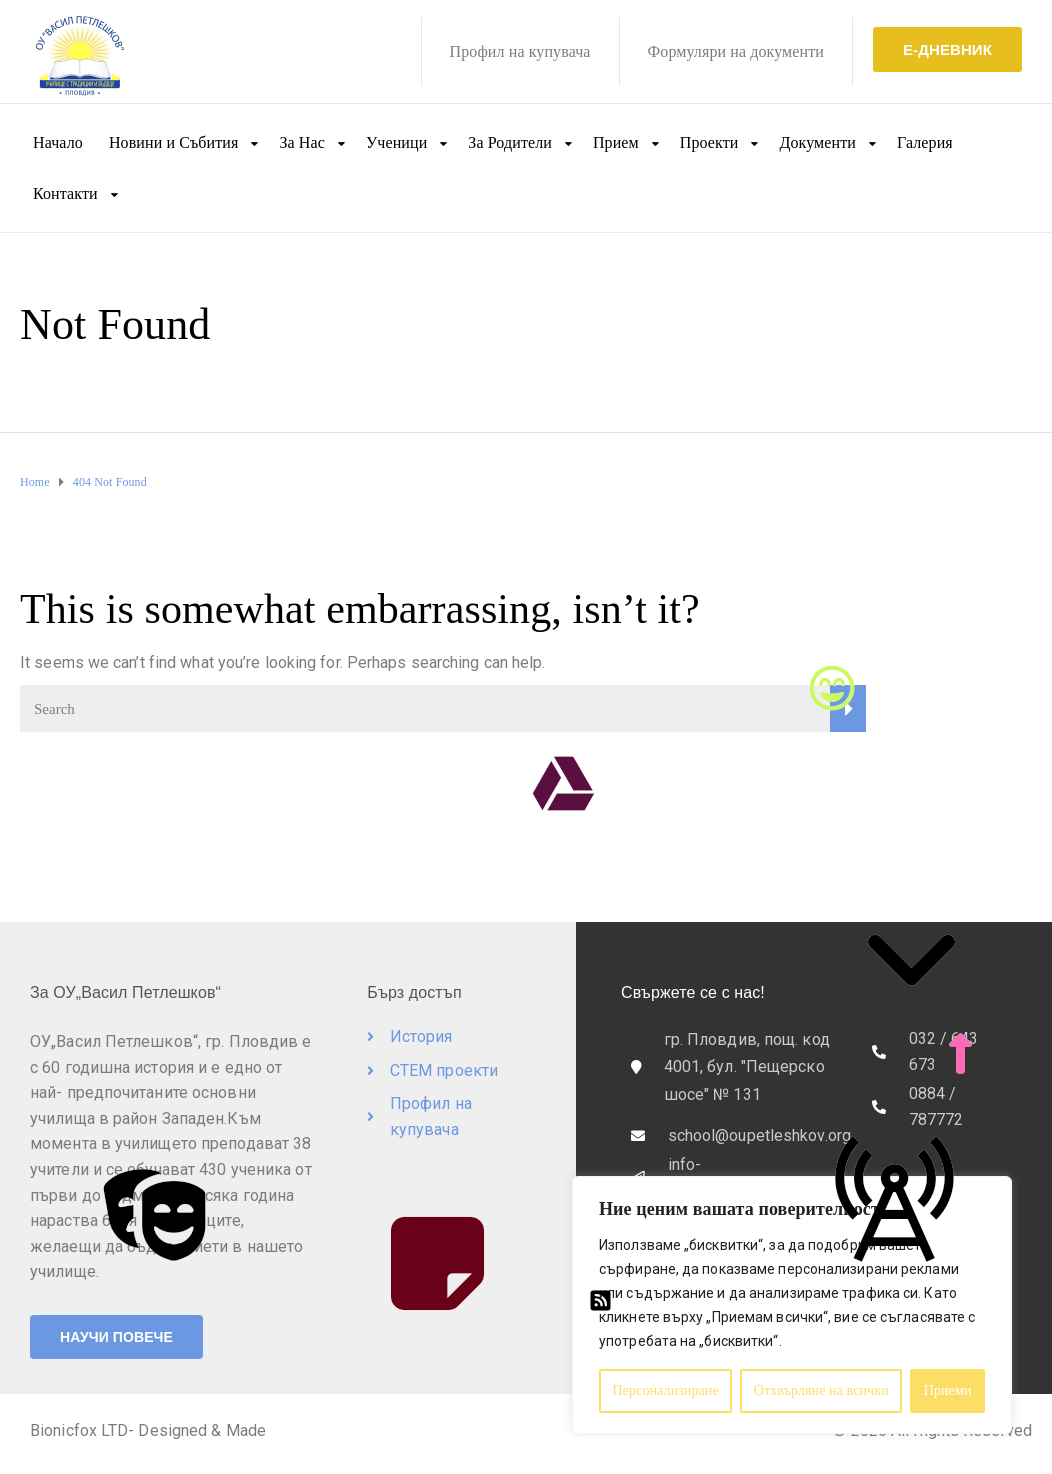  Describe the element at coordinates (156, 1215) in the screenshot. I see `access theater or entertainment options` at that location.